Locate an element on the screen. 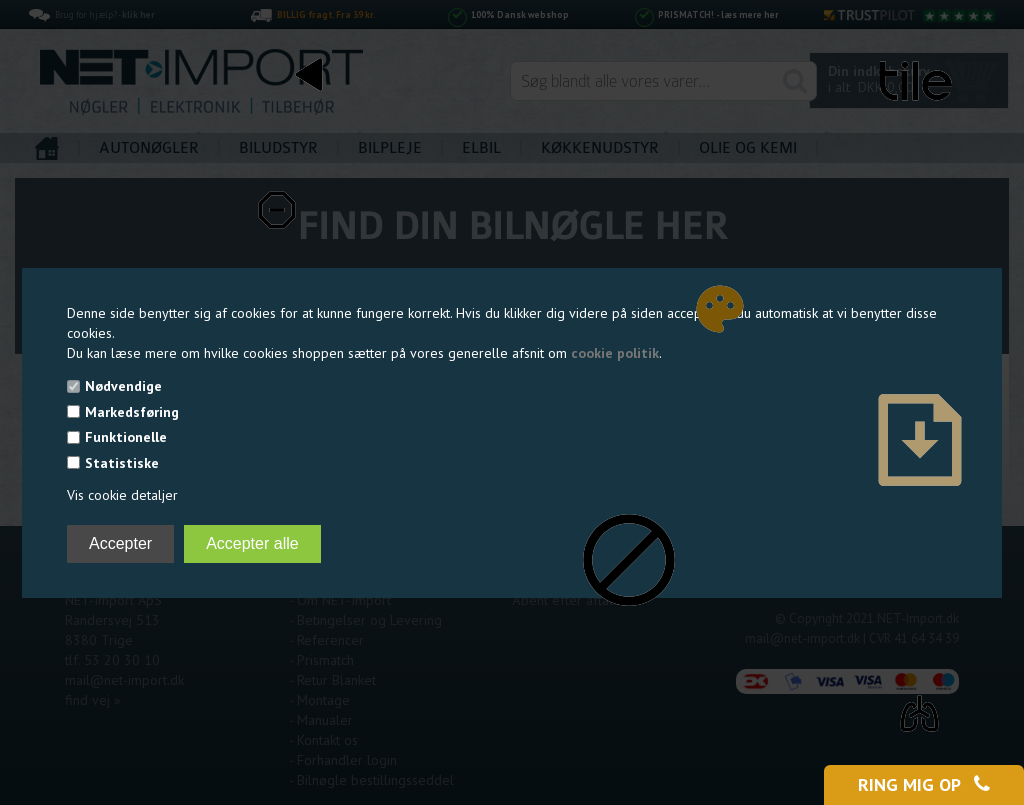 The height and width of the screenshot is (805, 1024). open the Tile app to locate your items is located at coordinates (916, 81).